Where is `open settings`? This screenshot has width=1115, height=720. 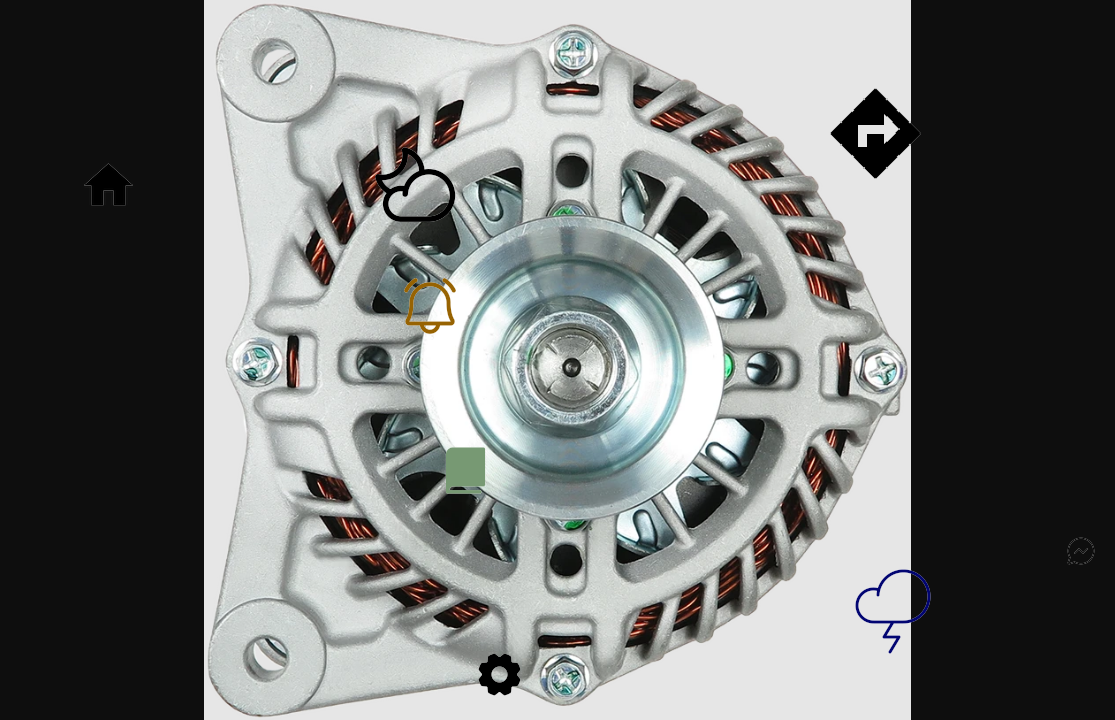 open settings is located at coordinates (499, 674).